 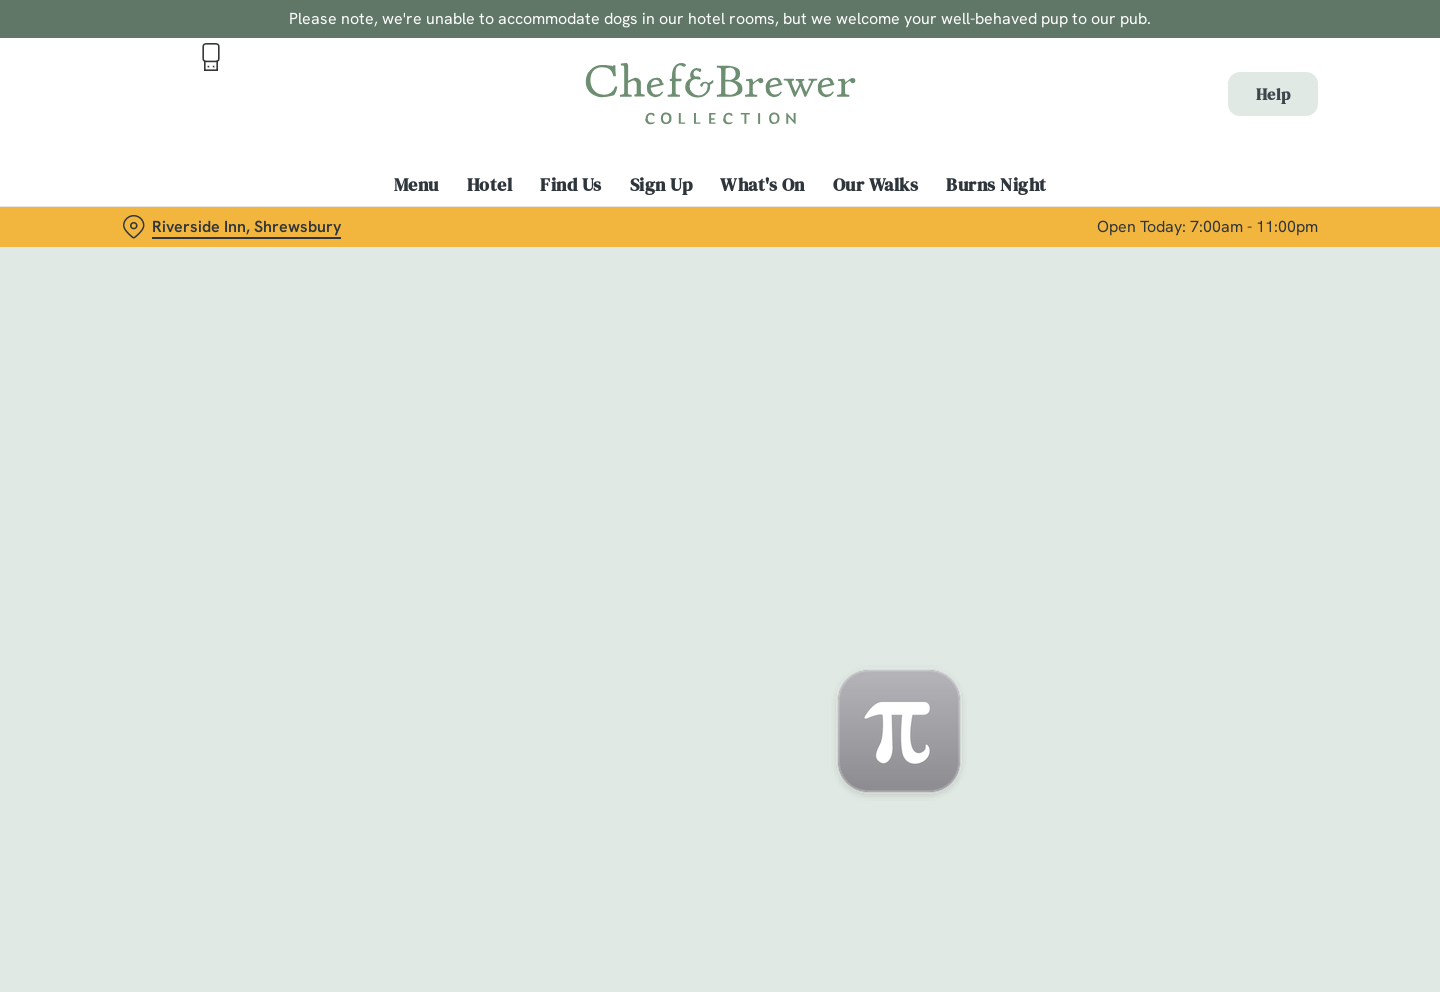 What do you see at coordinates (899, 731) in the screenshot?
I see `open mathematics or calculator application` at bounding box center [899, 731].